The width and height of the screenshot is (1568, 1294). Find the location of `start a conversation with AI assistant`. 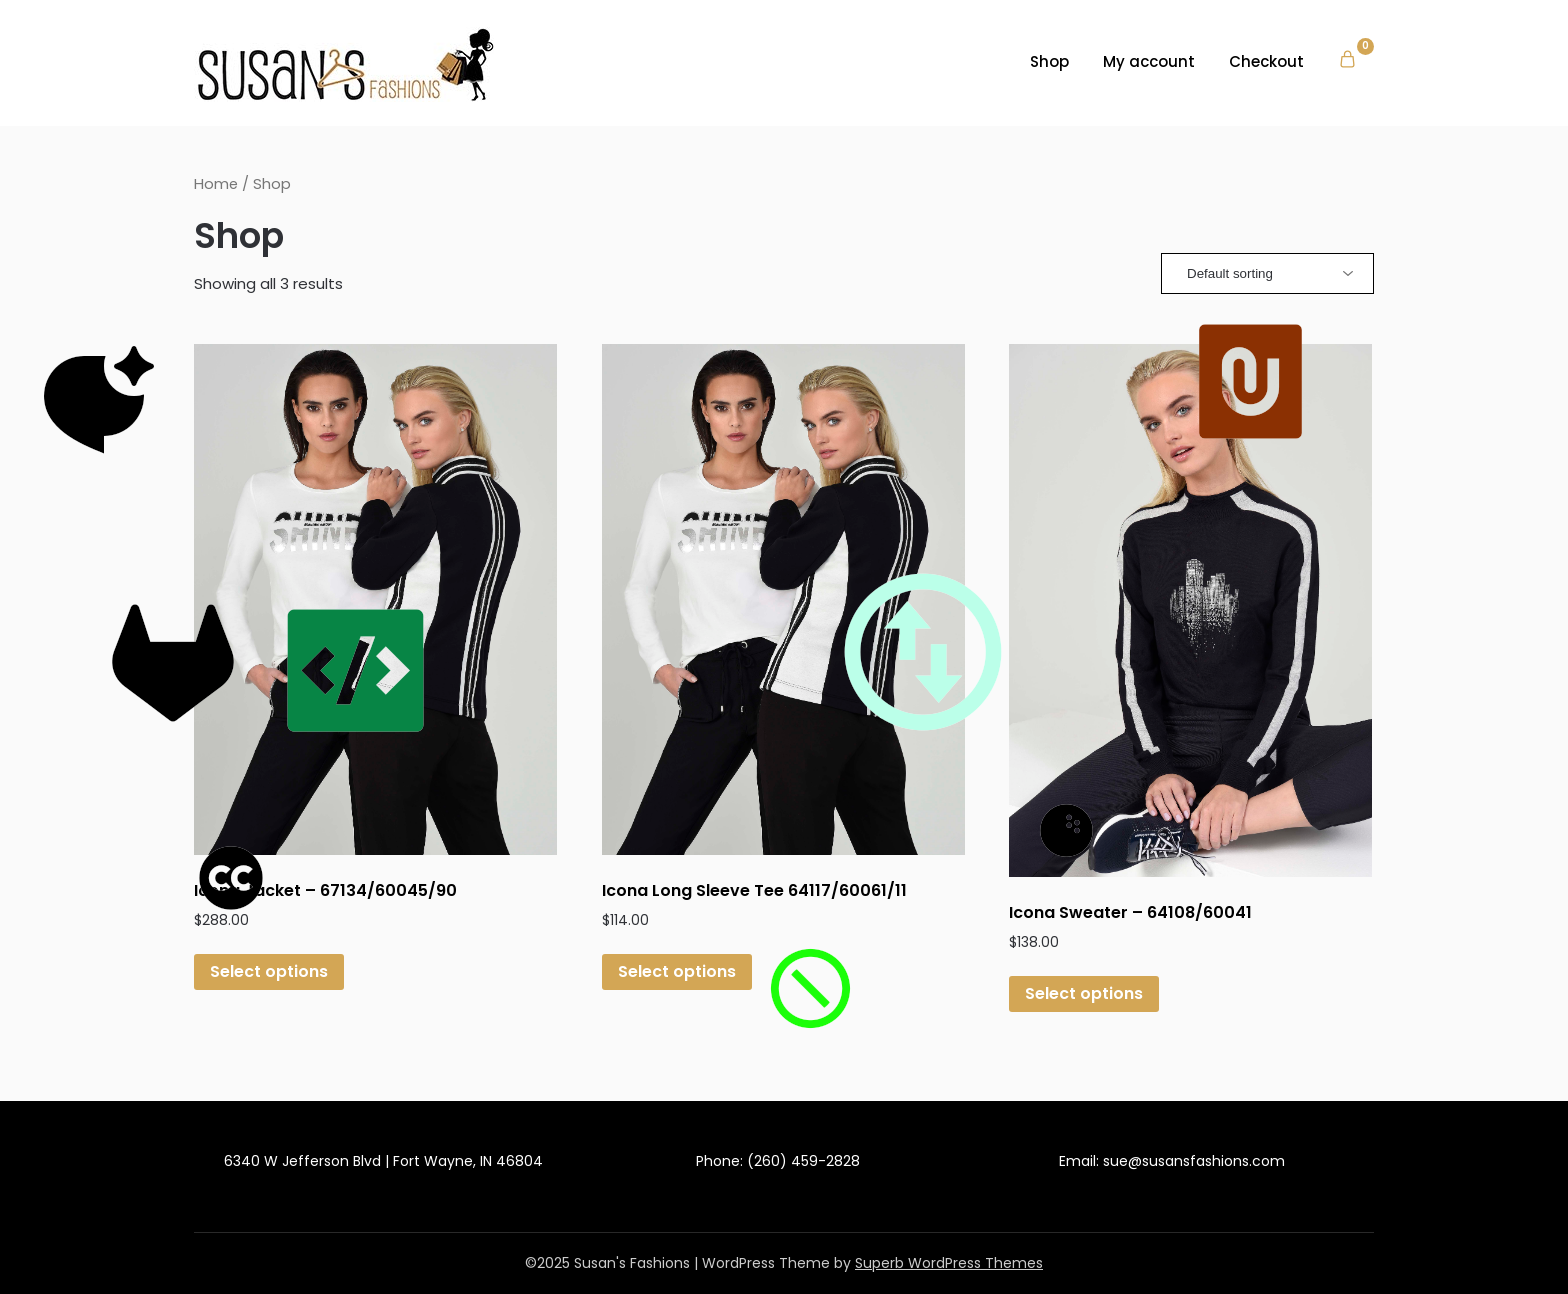

start a conversation with AI assistant is located at coordinates (94, 401).